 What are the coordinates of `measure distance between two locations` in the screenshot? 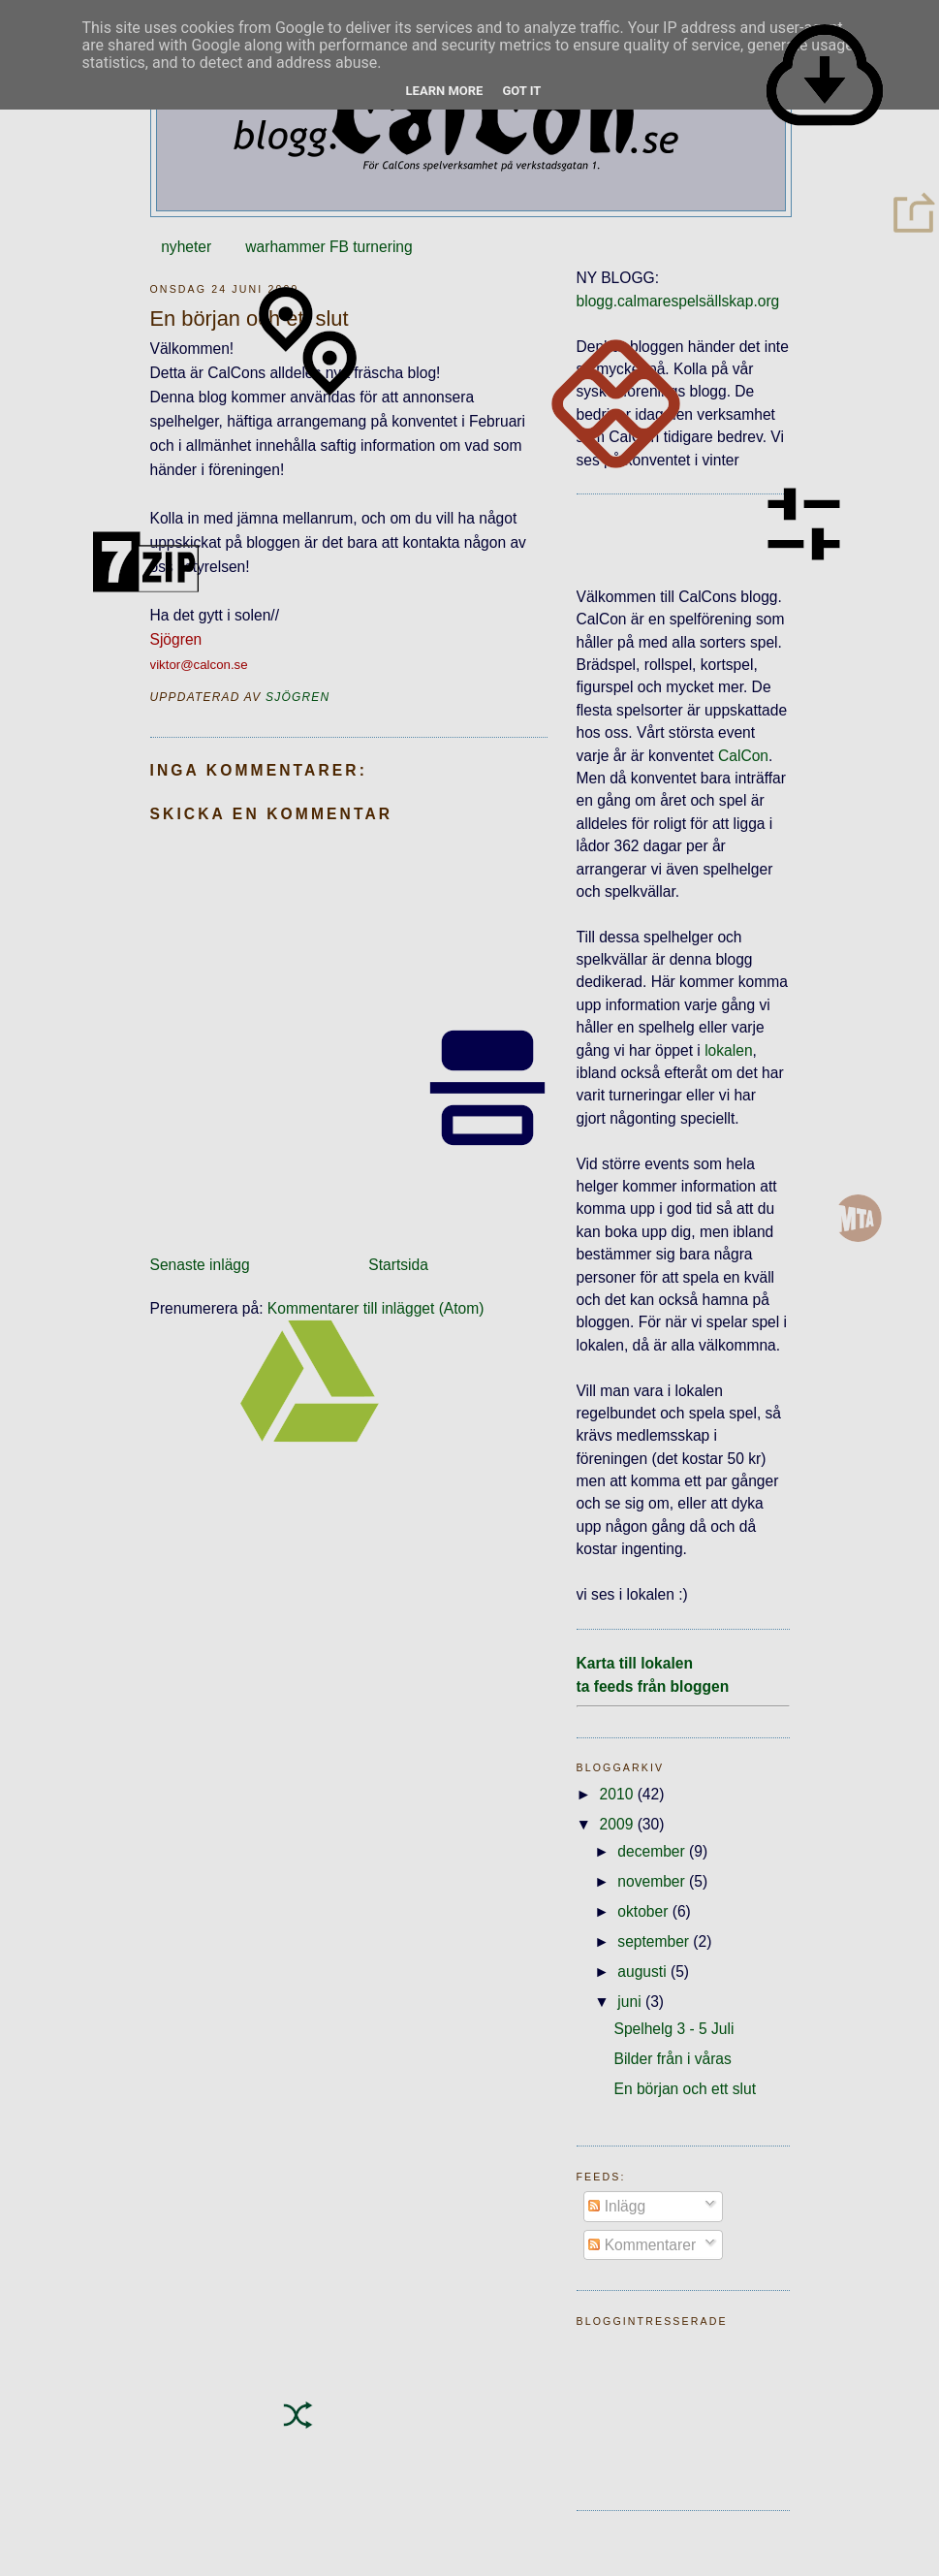 It's located at (307, 340).